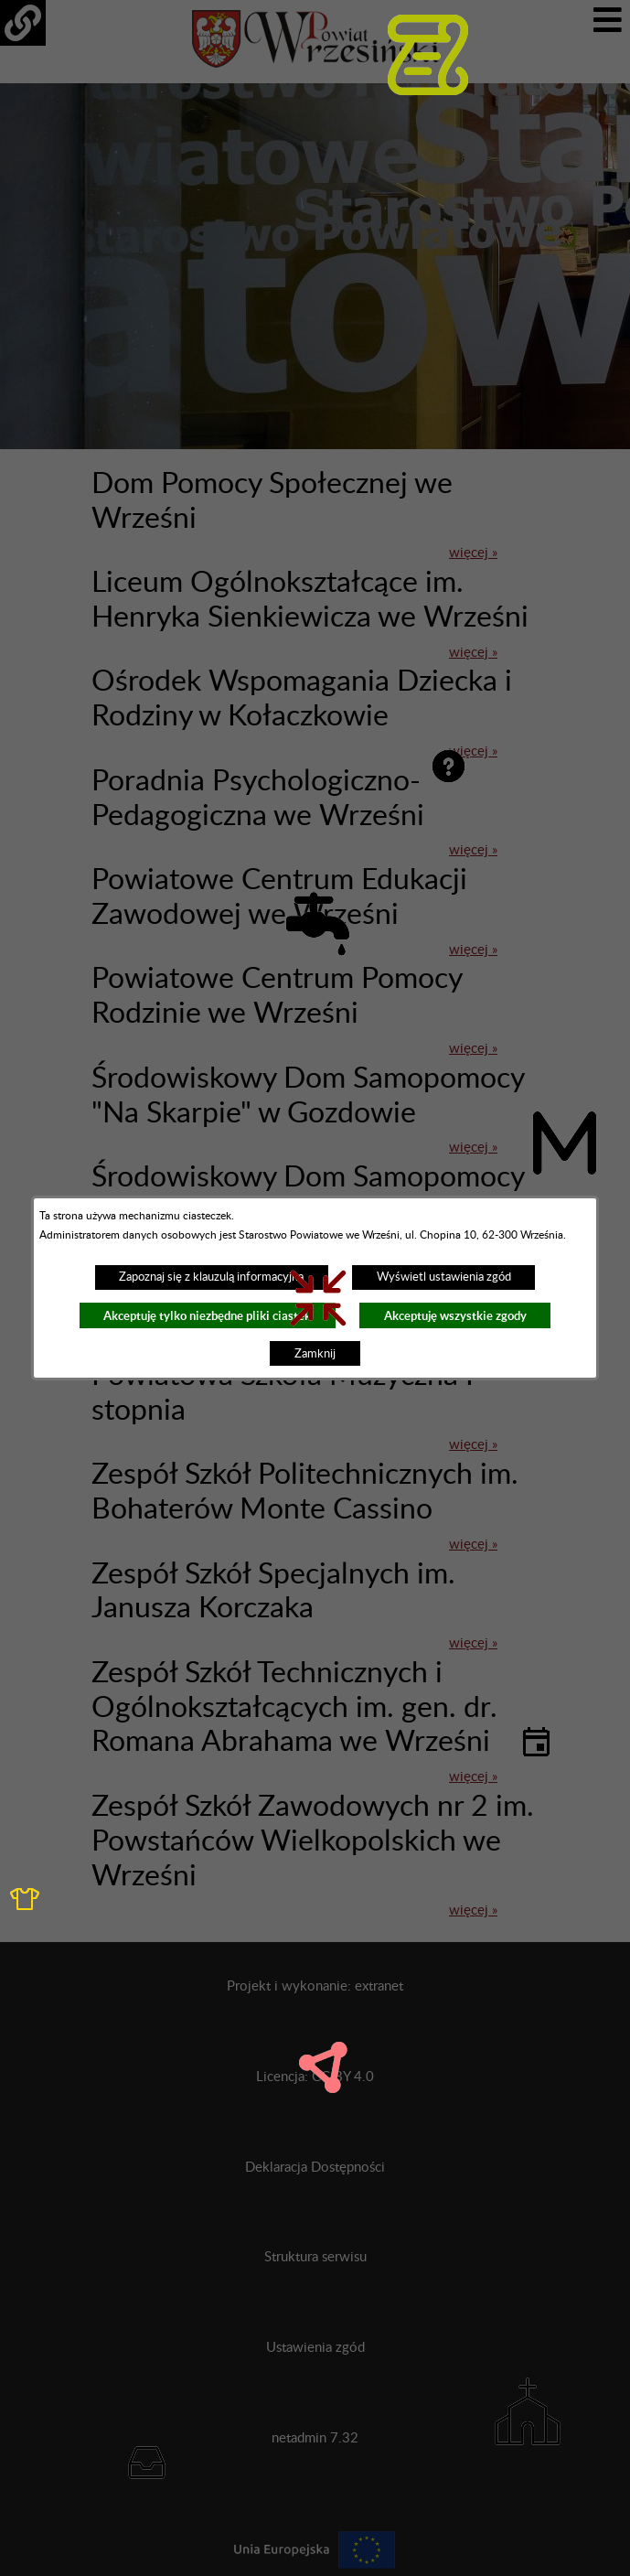 Image resolution: width=630 pixels, height=2576 pixels. What do you see at coordinates (564, 1143) in the screenshot?
I see `indicates items starting with the letter M` at bounding box center [564, 1143].